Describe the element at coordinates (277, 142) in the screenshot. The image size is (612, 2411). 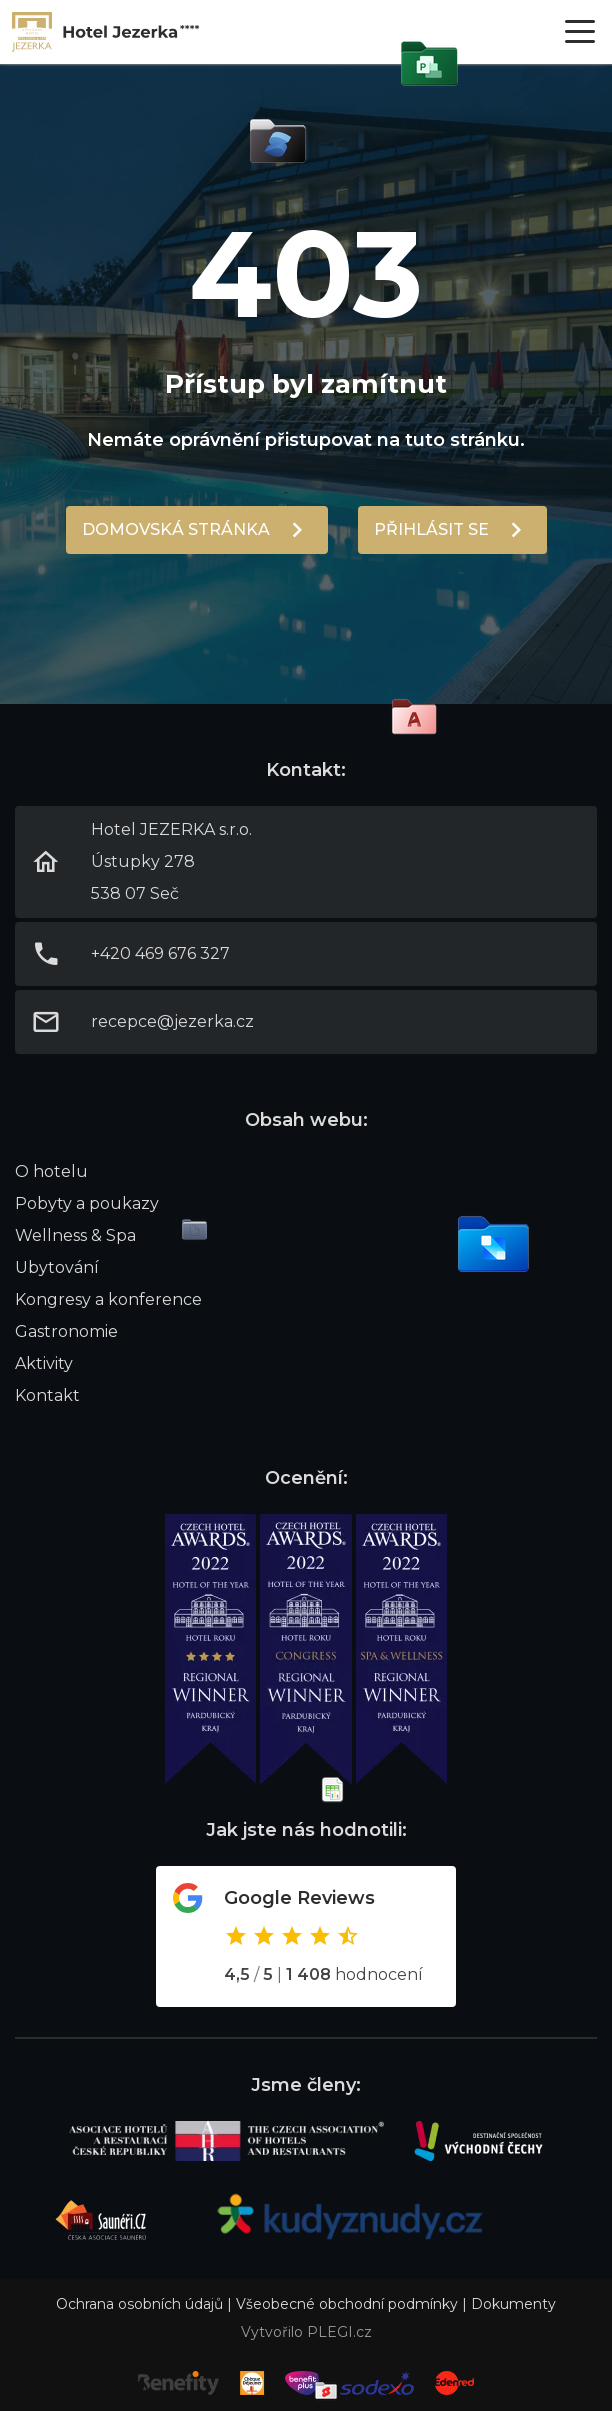
I see `folder containing SolidJS project files` at that location.